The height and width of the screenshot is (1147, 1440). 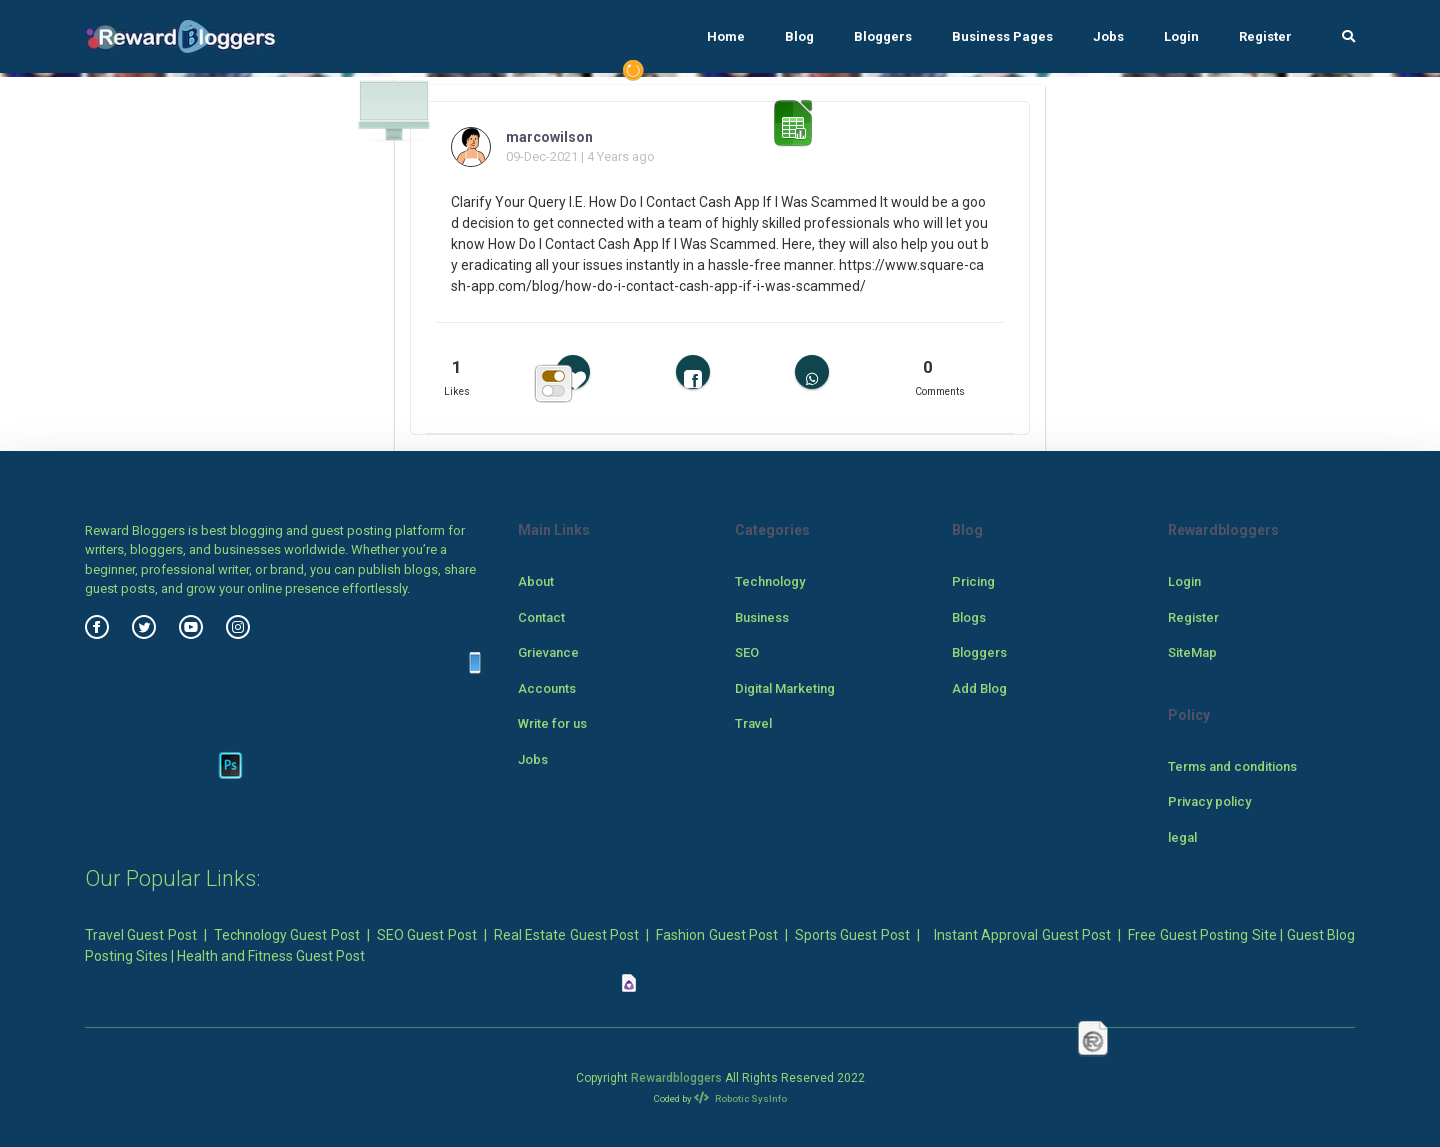 I want to click on open unity tweak tool settings, so click(x=553, y=383).